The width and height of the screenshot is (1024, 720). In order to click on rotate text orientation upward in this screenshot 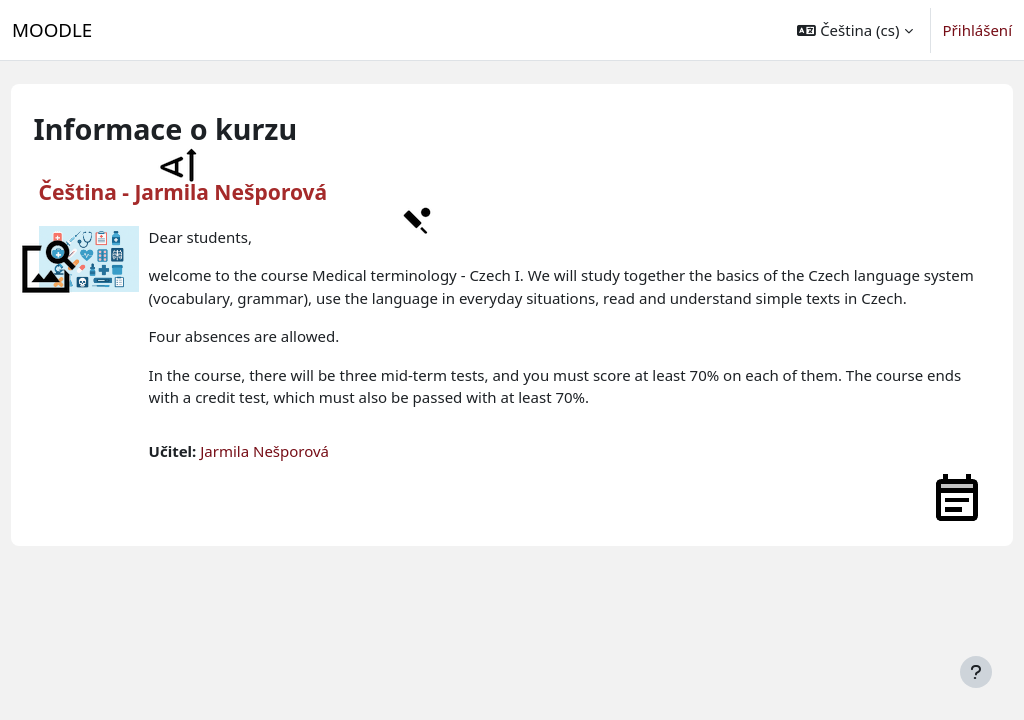, I will do `click(179, 165)`.